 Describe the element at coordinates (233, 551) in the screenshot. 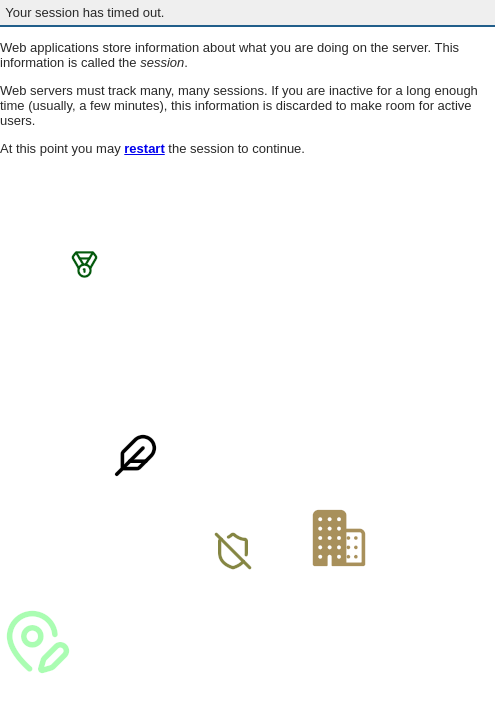

I see `security or protection is disabled` at that location.